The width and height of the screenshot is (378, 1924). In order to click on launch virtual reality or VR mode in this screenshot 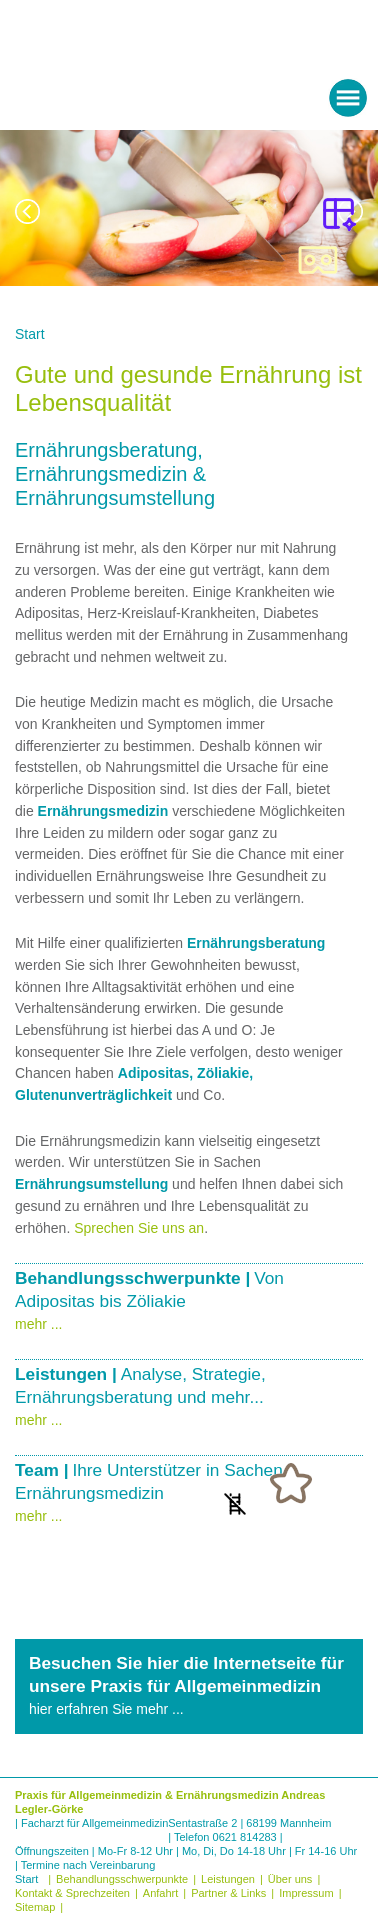, I will do `click(318, 260)`.